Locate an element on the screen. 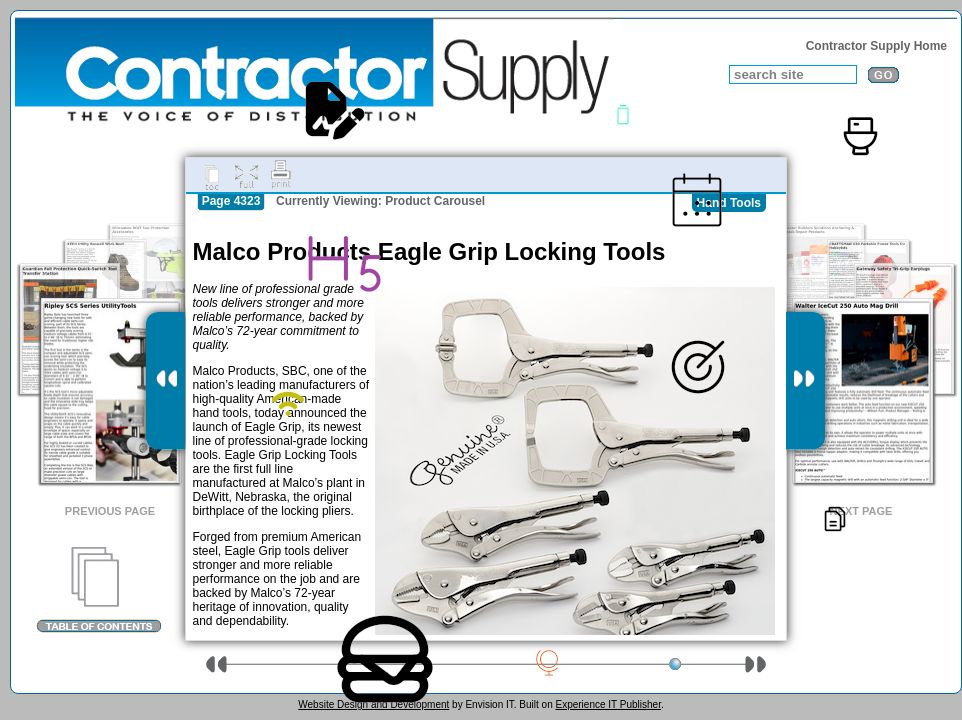 This screenshot has width=962, height=720. format text as heading level 5 is located at coordinates (340, 262).